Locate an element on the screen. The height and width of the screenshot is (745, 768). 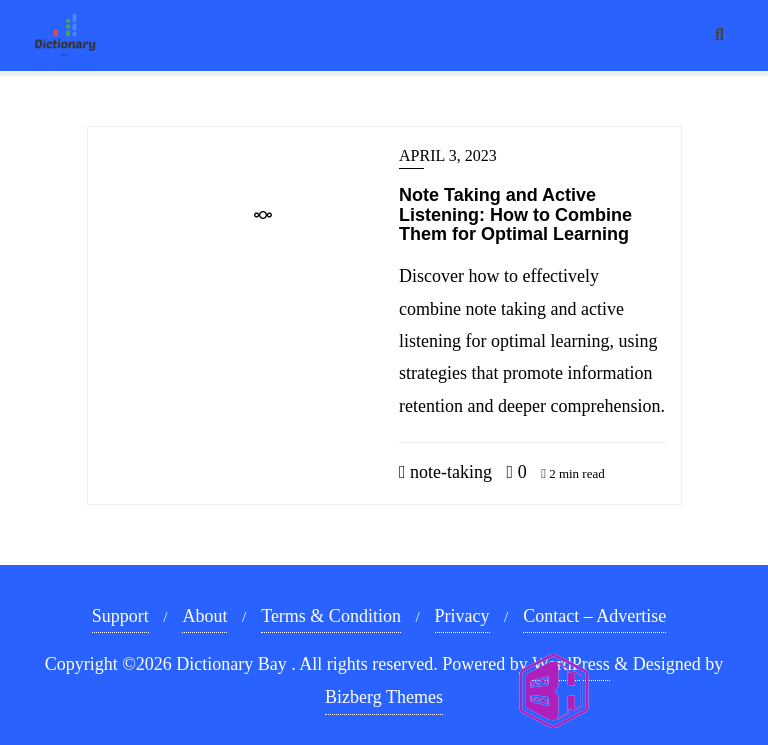
visit bisecthosting website is located at coordinates (554, 691).